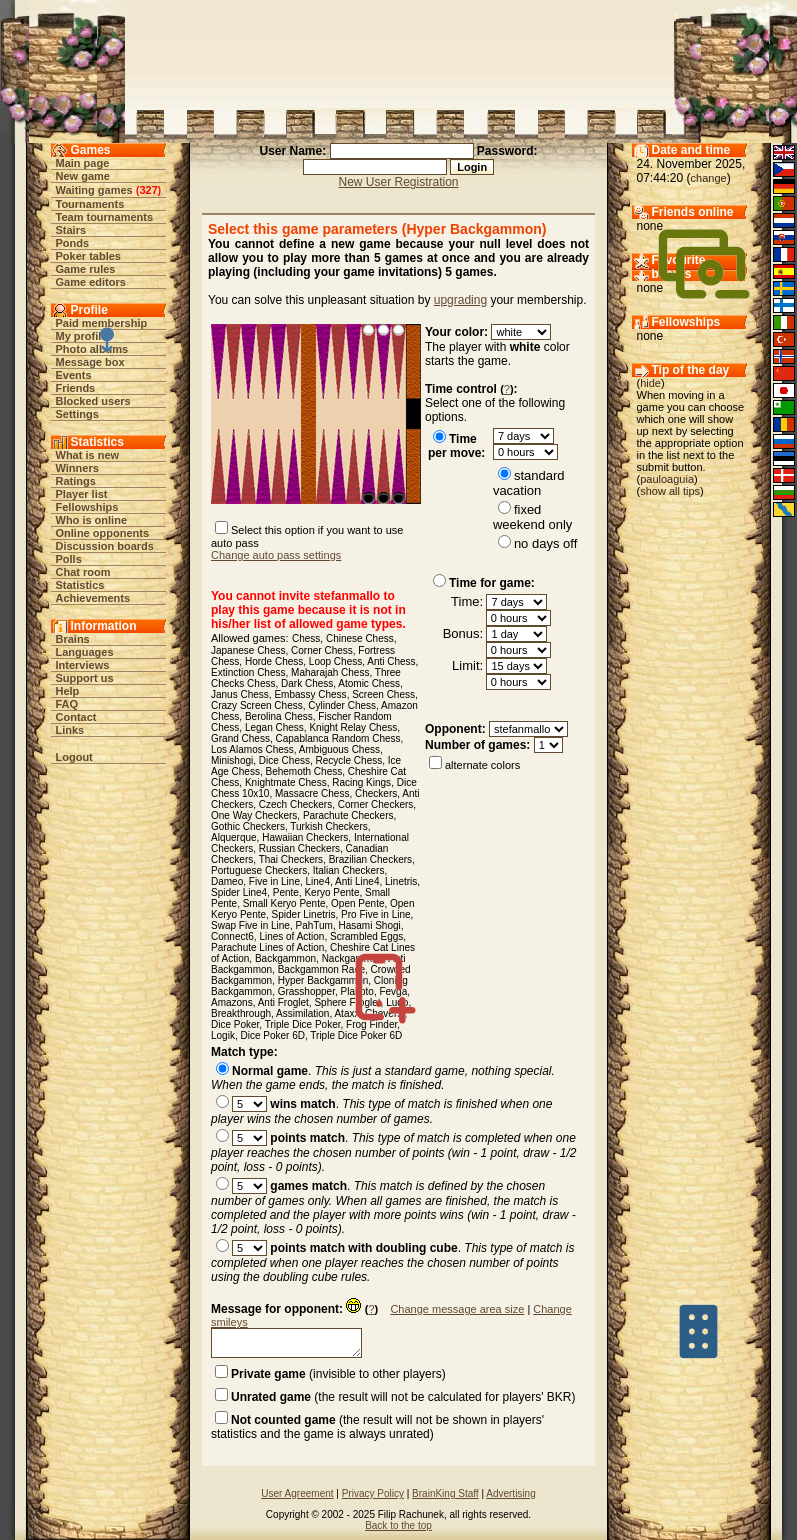 The height and width of the screenshot is (1540, 797). What do you see at coordinates (698, 1331) in the screenshot?
I see `drag to reorder items in a list` at bounding box center [698, 1331].